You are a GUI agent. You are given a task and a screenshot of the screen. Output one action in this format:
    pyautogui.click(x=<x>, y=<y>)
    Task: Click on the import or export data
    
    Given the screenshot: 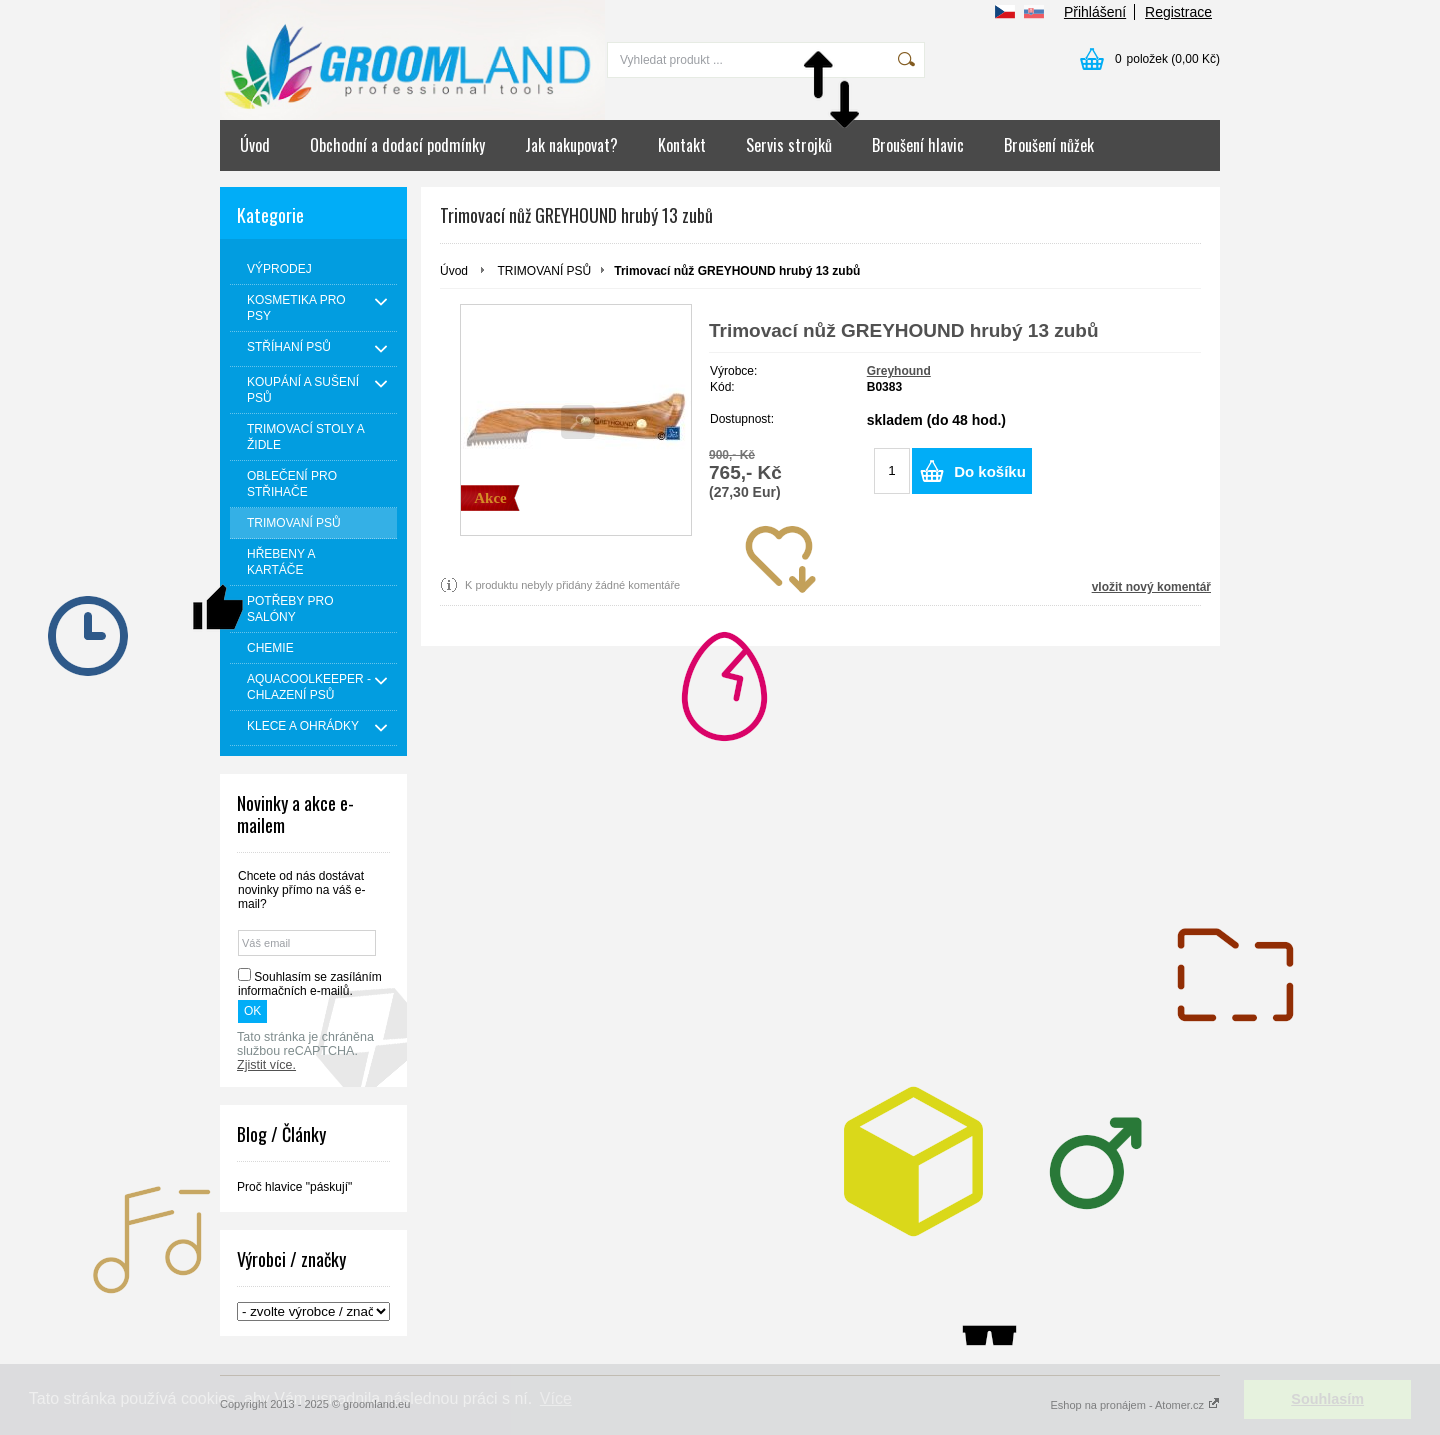 What is the action you would take?
    pyautogui.click(x=831, y=89)
    